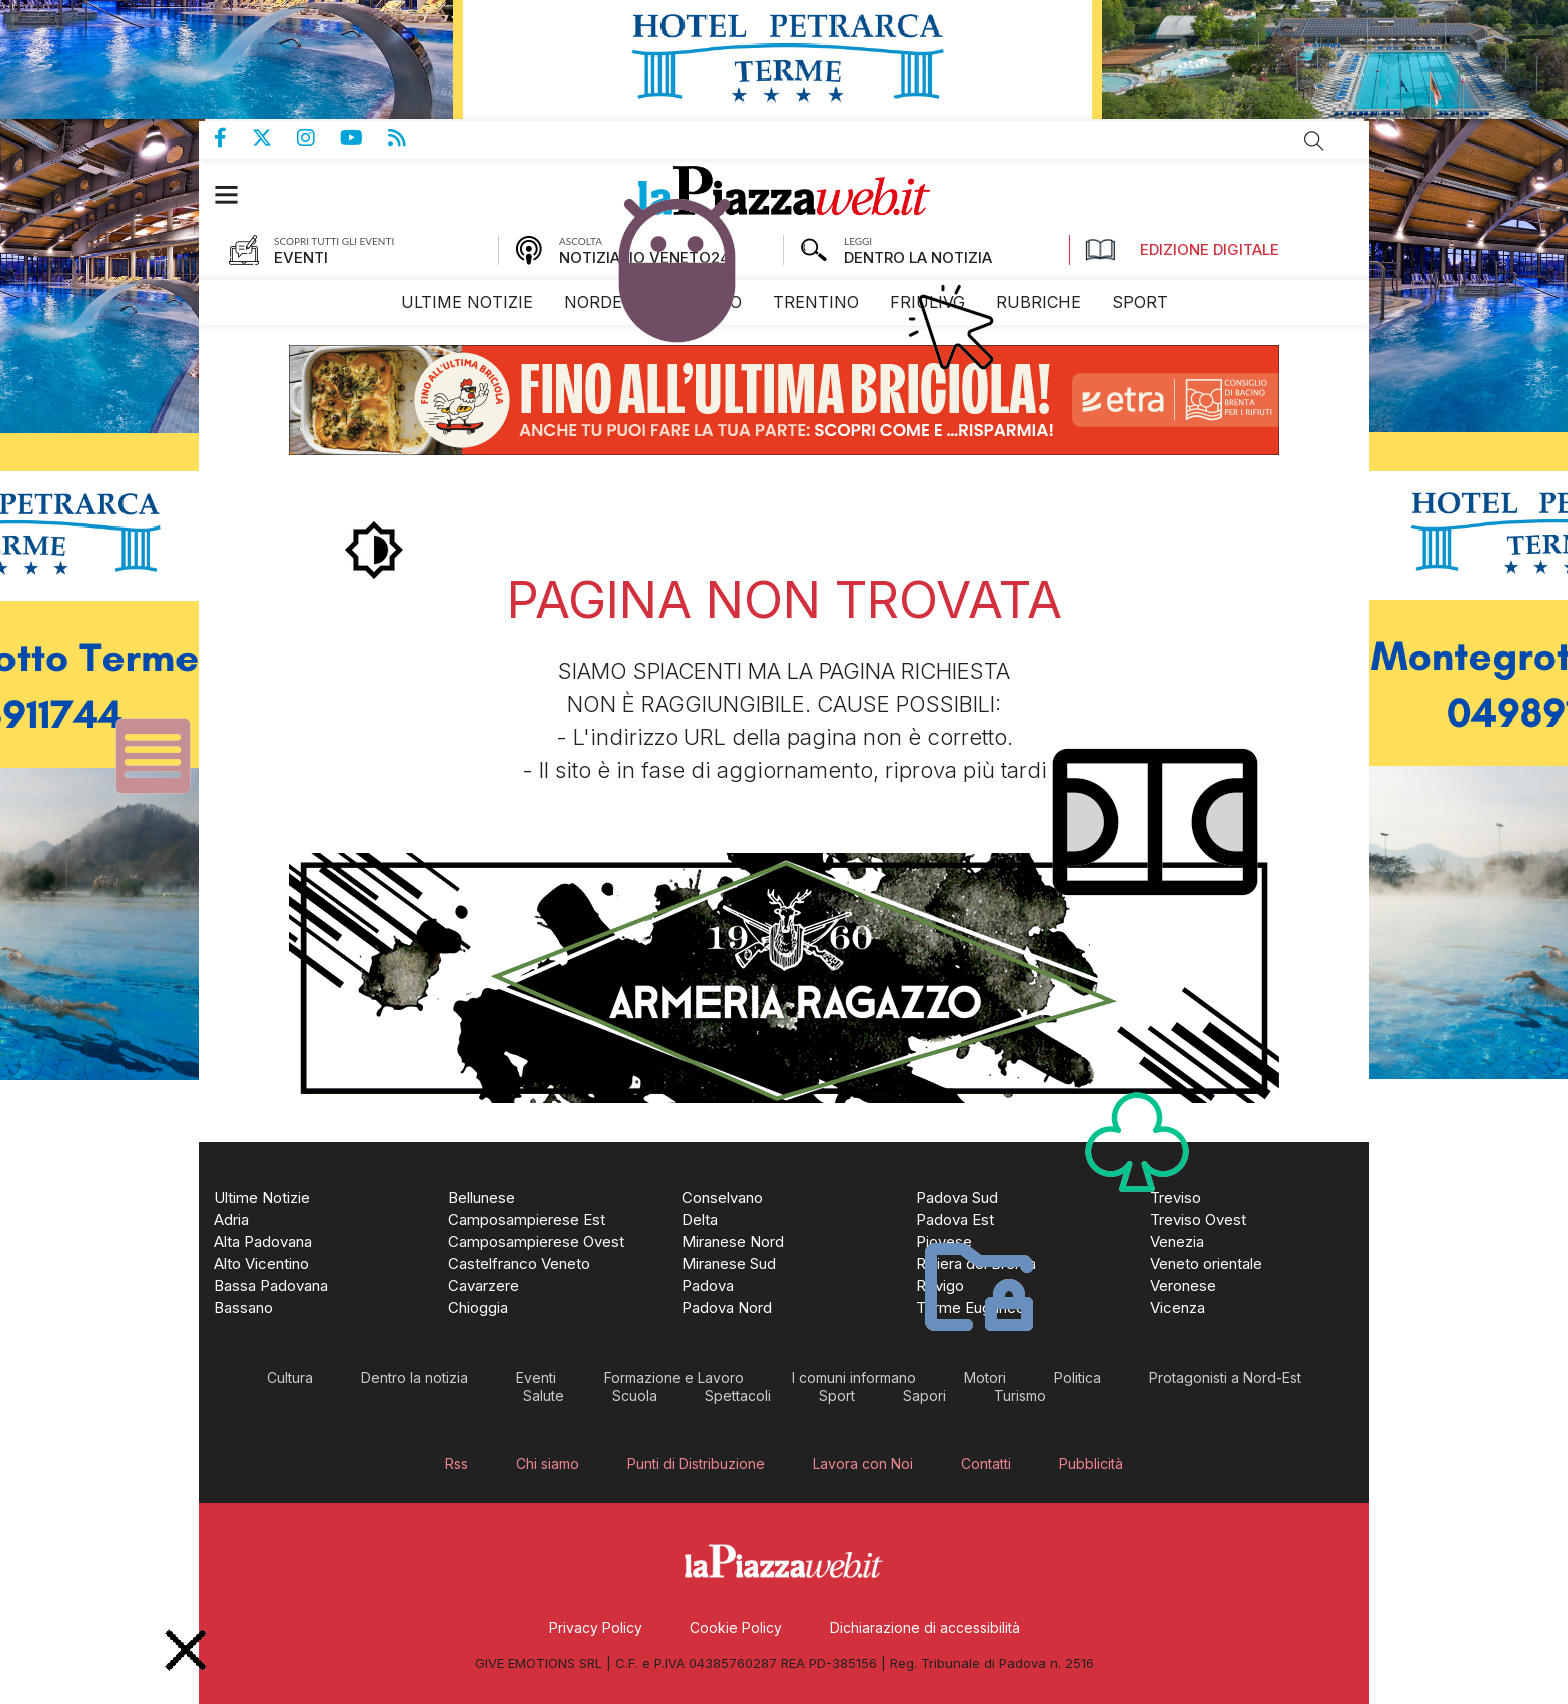 The width and height of the screenshot is (1568, 1704). What do you see at coordinates (374, 550) in the screenshot?
I see `adjust screen brightness settings` at bounding box center [374, 550].